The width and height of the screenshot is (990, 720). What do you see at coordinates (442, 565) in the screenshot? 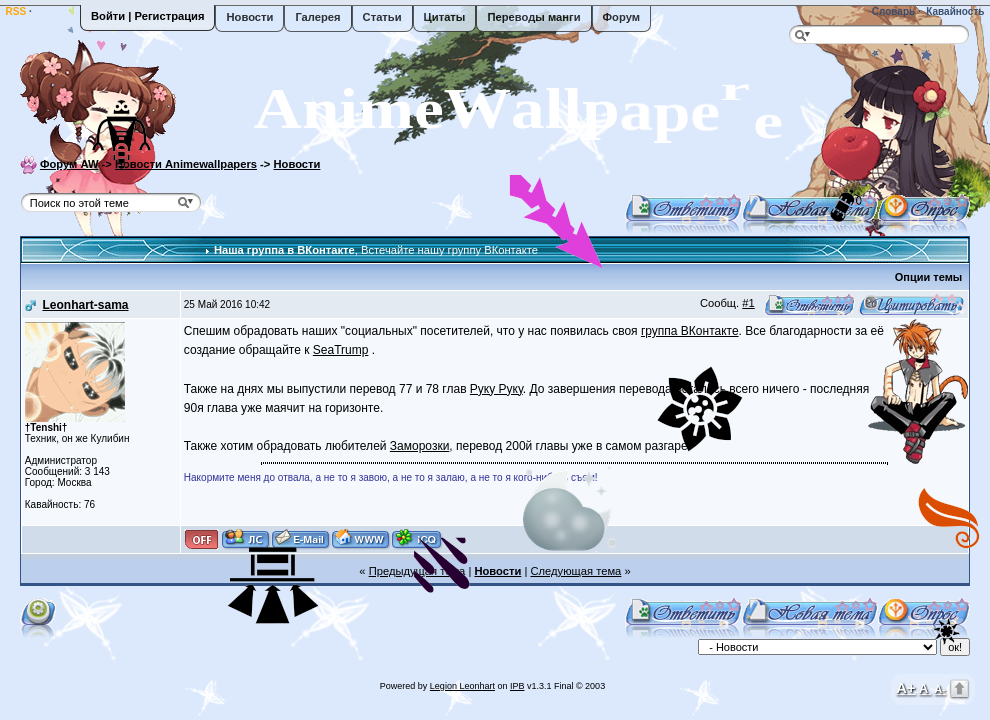
I see `indicates heavy rain weather condition` at bounding box center [442, 565].